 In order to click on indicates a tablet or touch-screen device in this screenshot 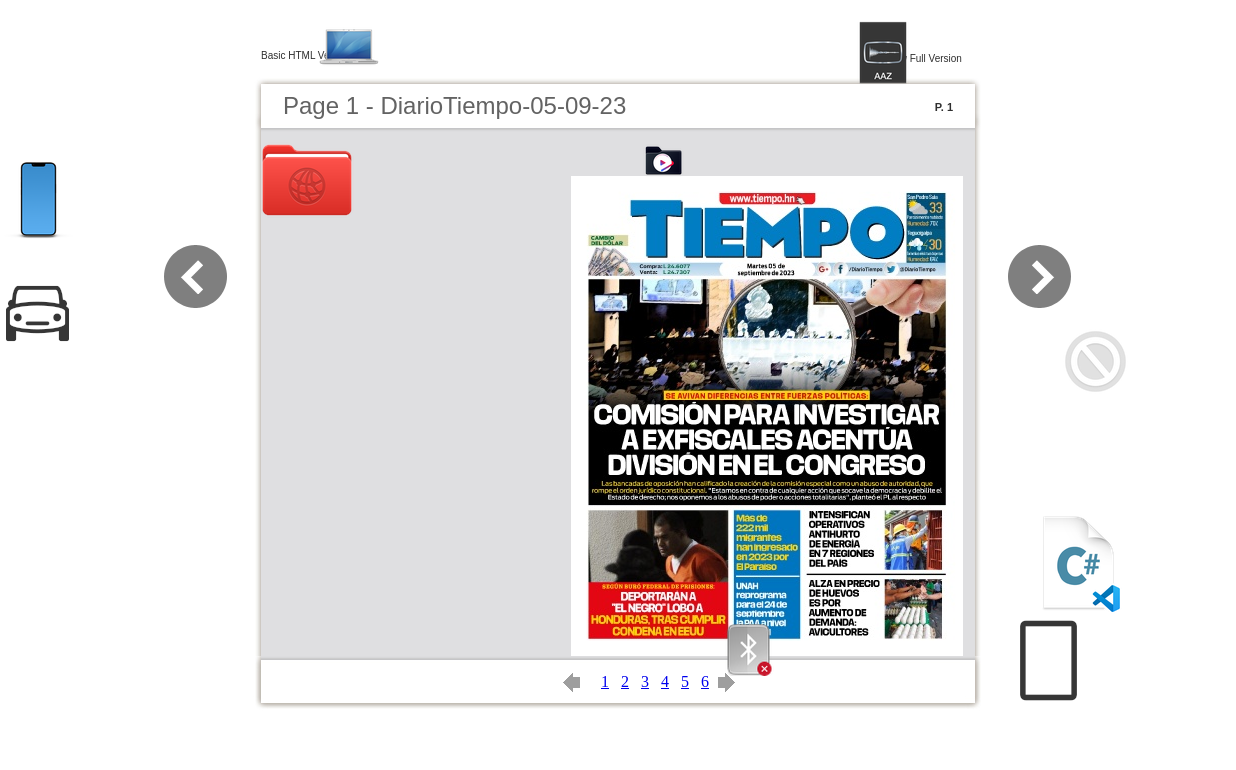, I will do `click(1048, 660)`.